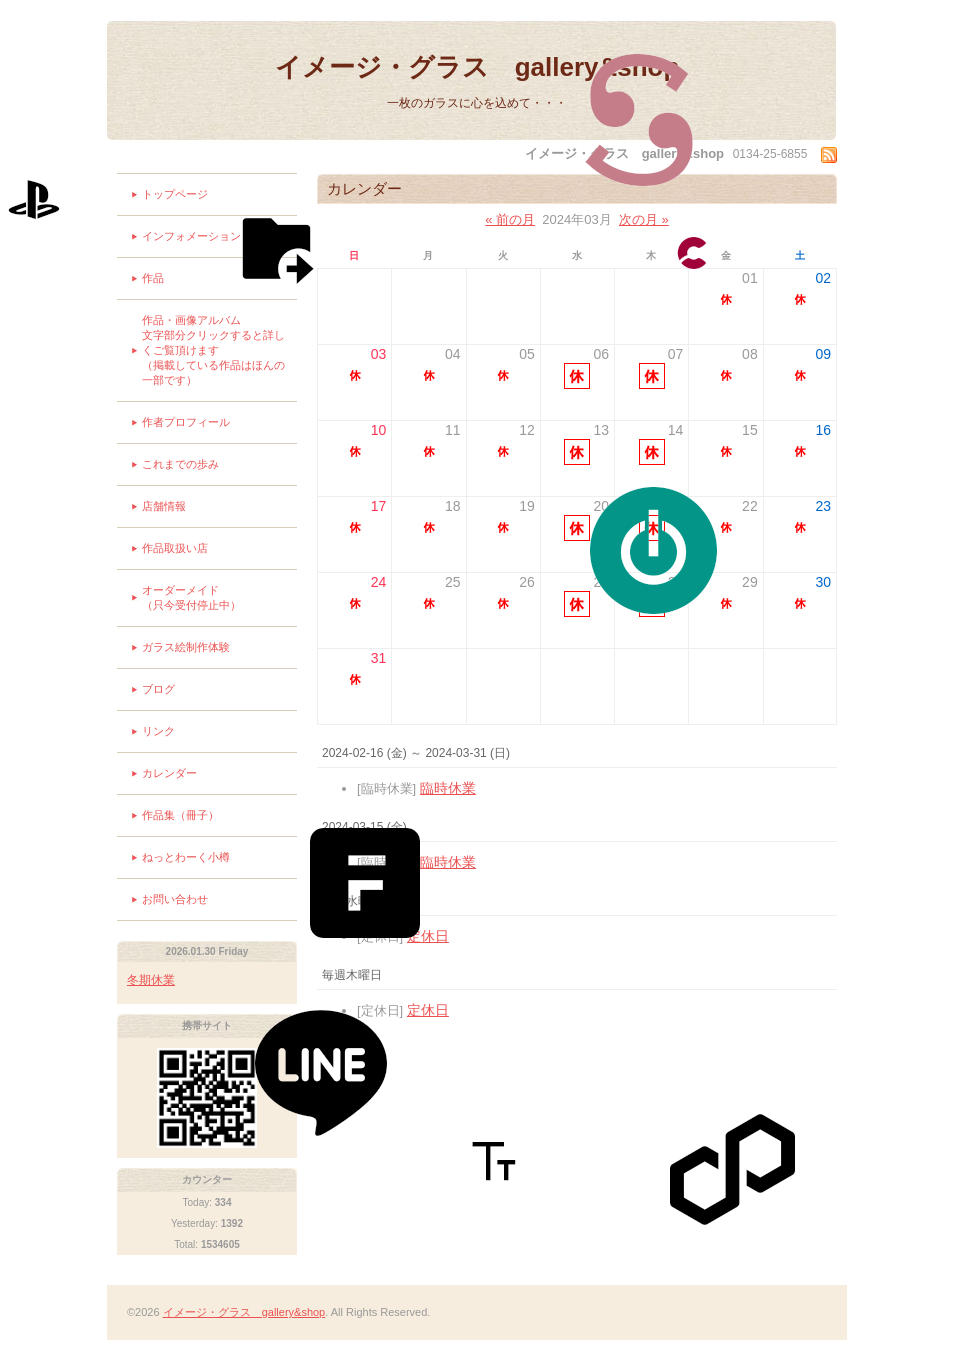  What do you see at coordinates (692, 253) in the screenshot?
I see `elastic cloud logo` at bounding box center [692, 253].